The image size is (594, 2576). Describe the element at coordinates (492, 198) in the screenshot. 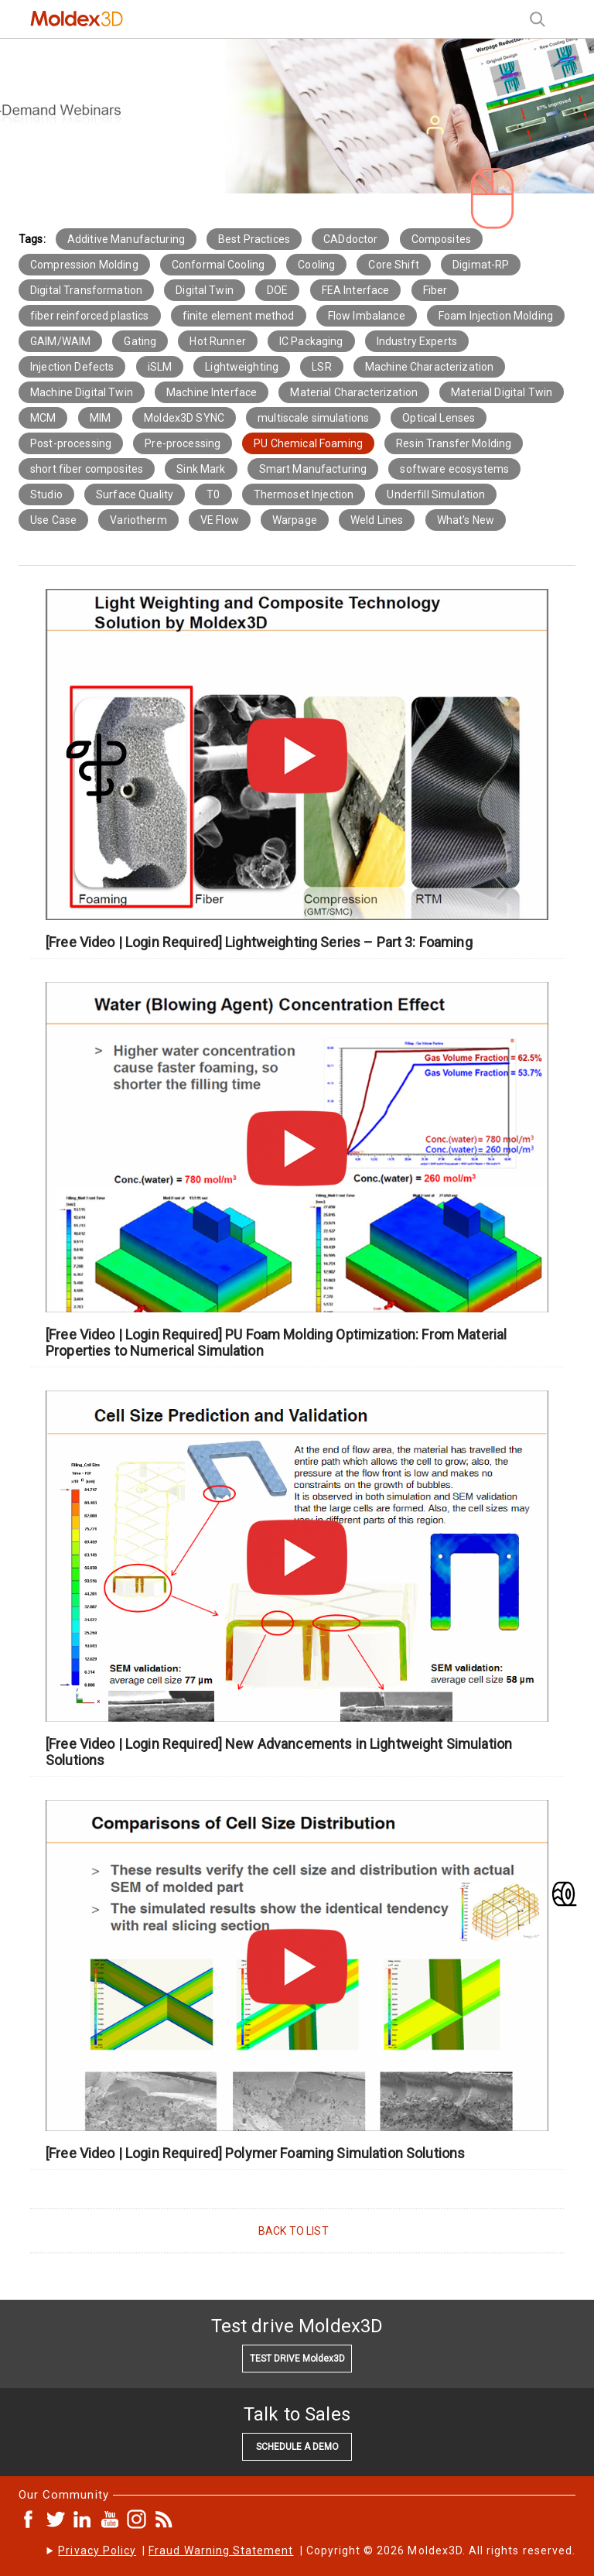

I see `indicates left mouse button click action` at that location.